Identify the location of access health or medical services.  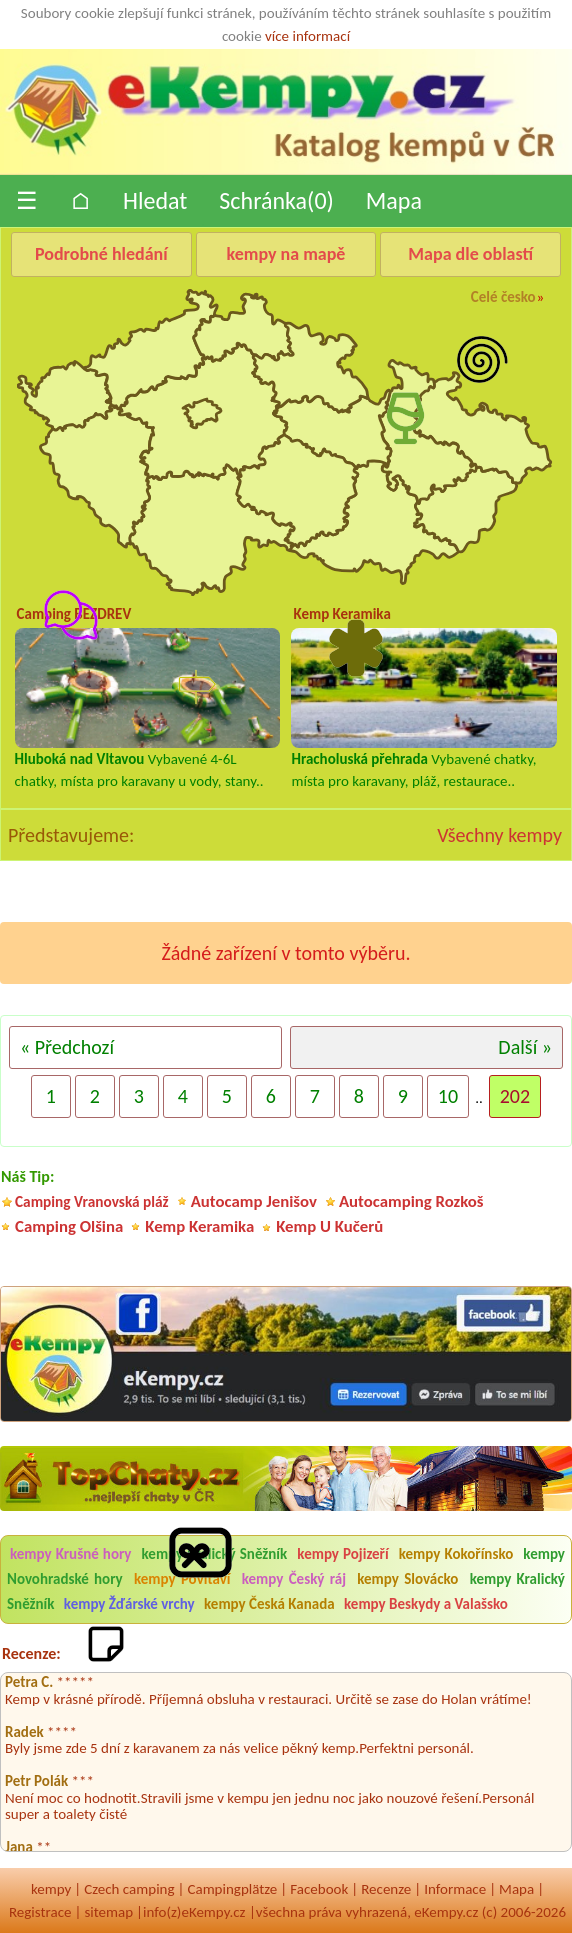
(356, 648).